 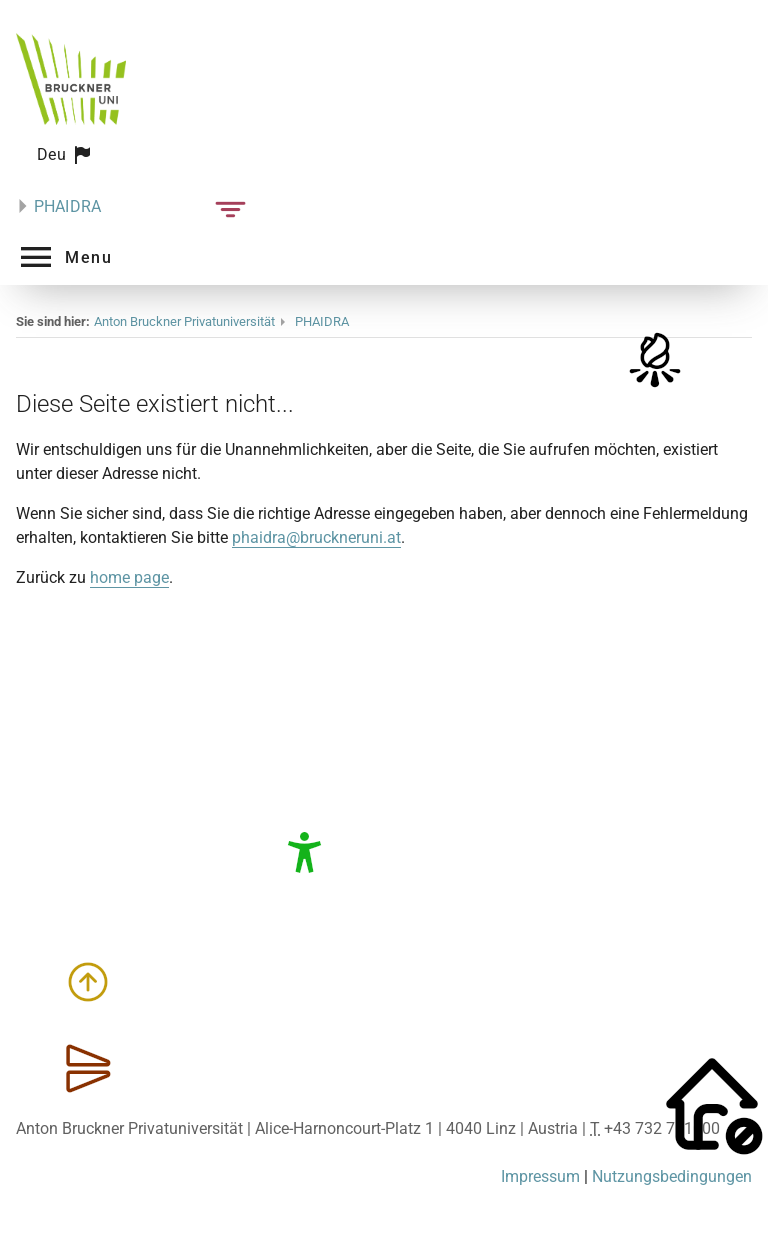 I want to click on access accessibility settings, so click(x=304, y=852).